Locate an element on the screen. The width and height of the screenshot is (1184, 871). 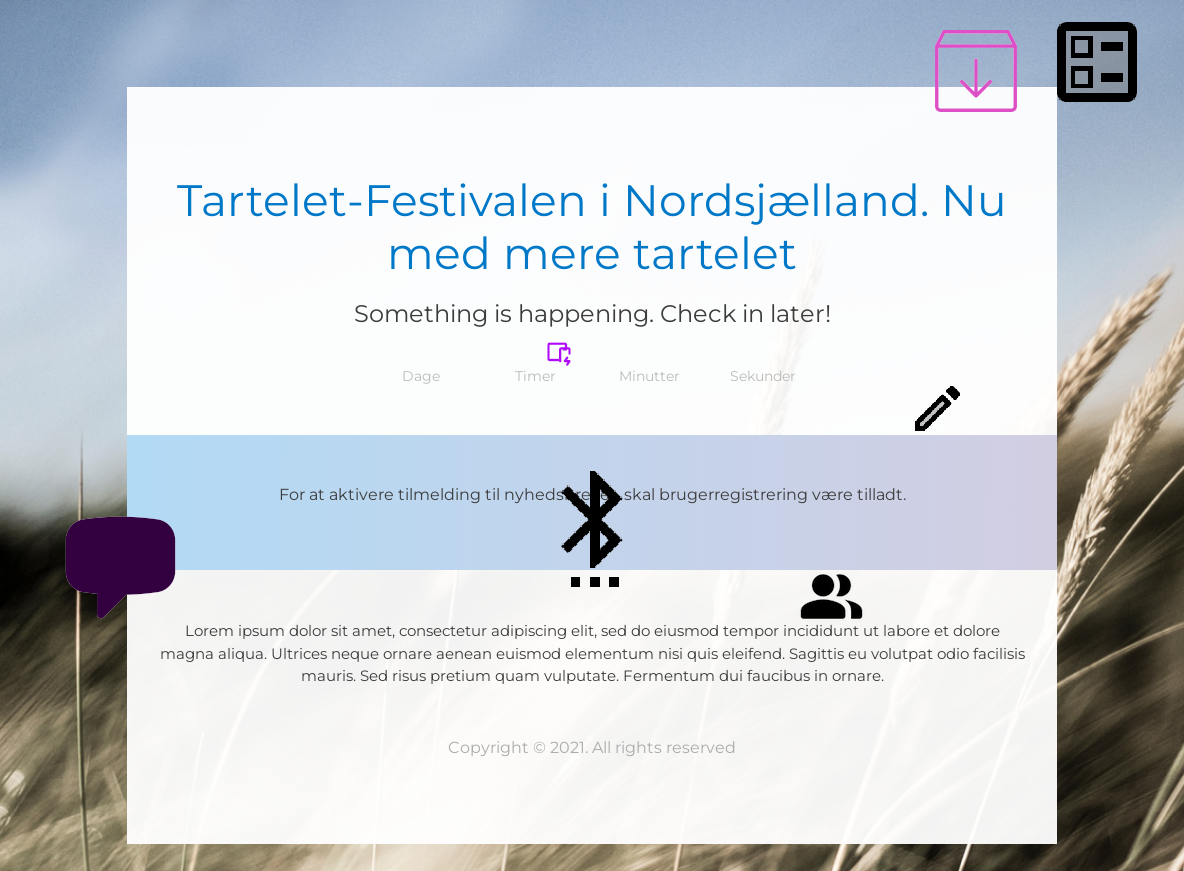
edit or modify content is located at coordinates (937, 408).